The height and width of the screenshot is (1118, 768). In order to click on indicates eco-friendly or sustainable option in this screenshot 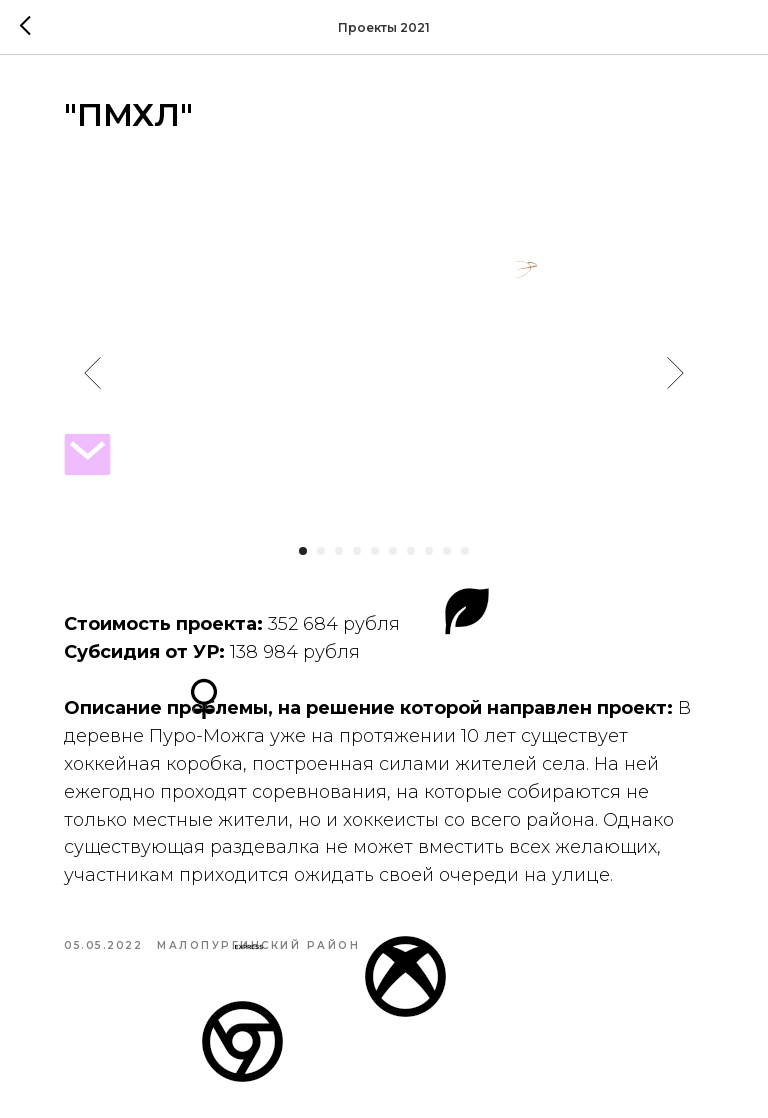, I will do `click(467, 610)`.